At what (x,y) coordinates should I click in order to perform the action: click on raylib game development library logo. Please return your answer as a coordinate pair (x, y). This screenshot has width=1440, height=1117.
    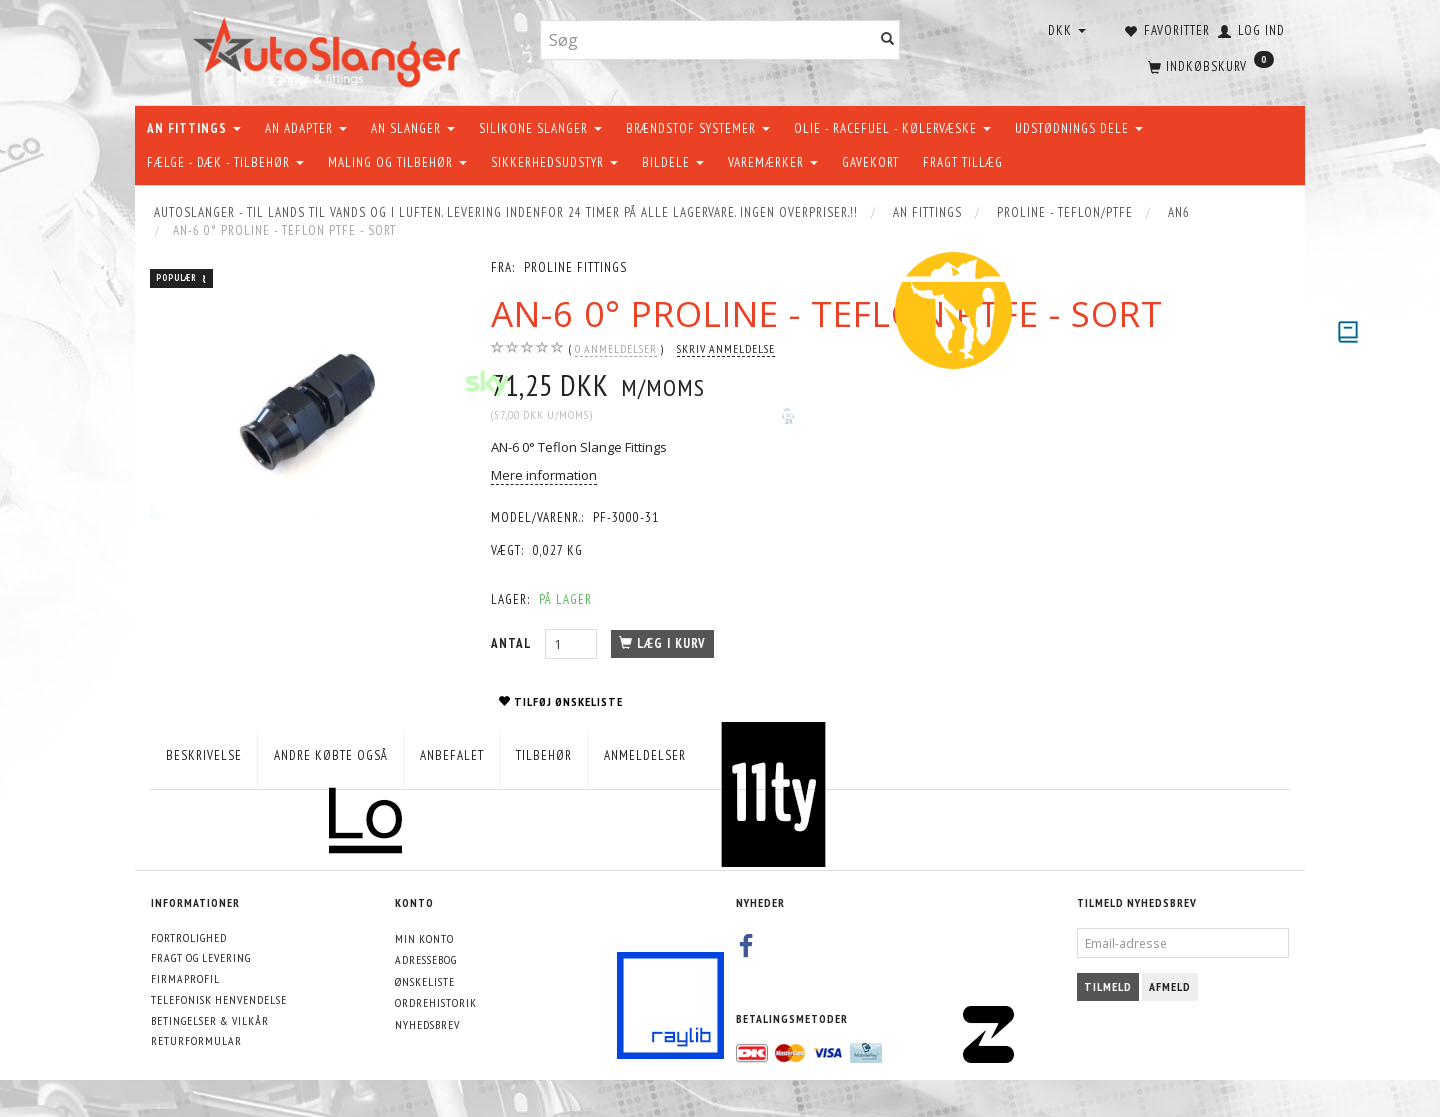
    Looking at the image, I should click on (670, 1005).